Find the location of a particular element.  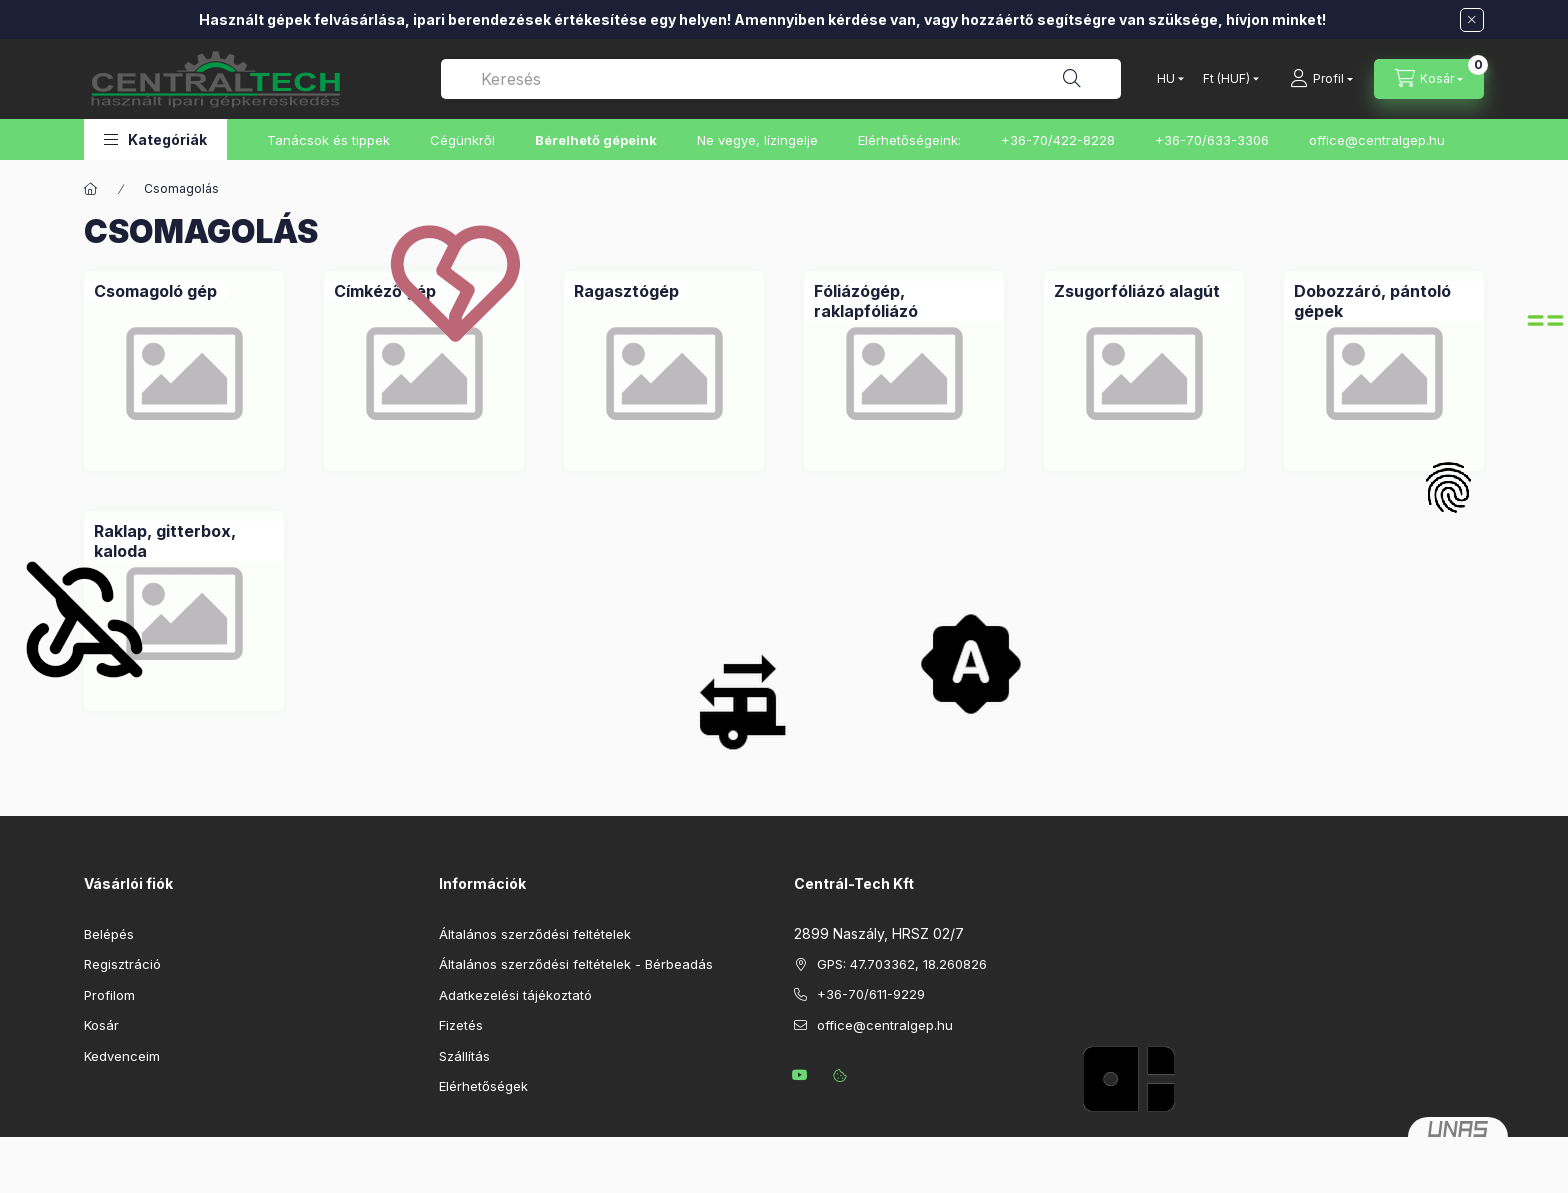

authenticate with fingerprint is located at coordinates (1448, 487).